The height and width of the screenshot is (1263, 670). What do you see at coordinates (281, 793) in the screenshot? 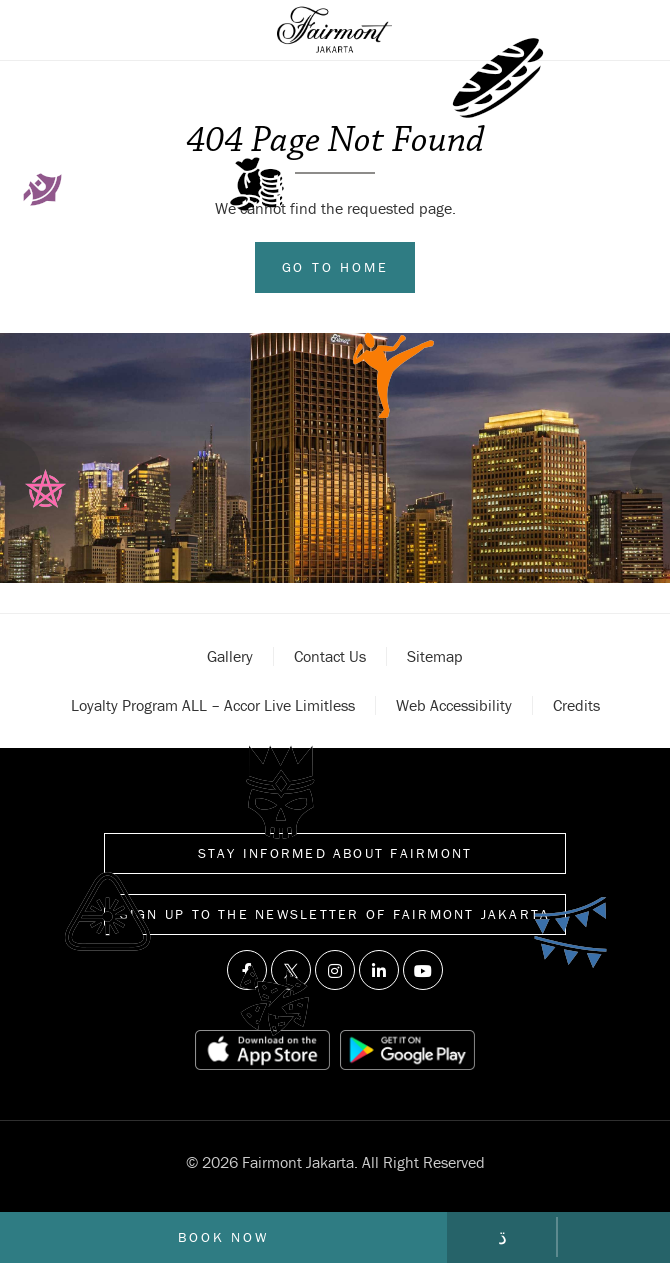
I see `indicates a boss enemy or final challenge` at bounding box center [281, 793].